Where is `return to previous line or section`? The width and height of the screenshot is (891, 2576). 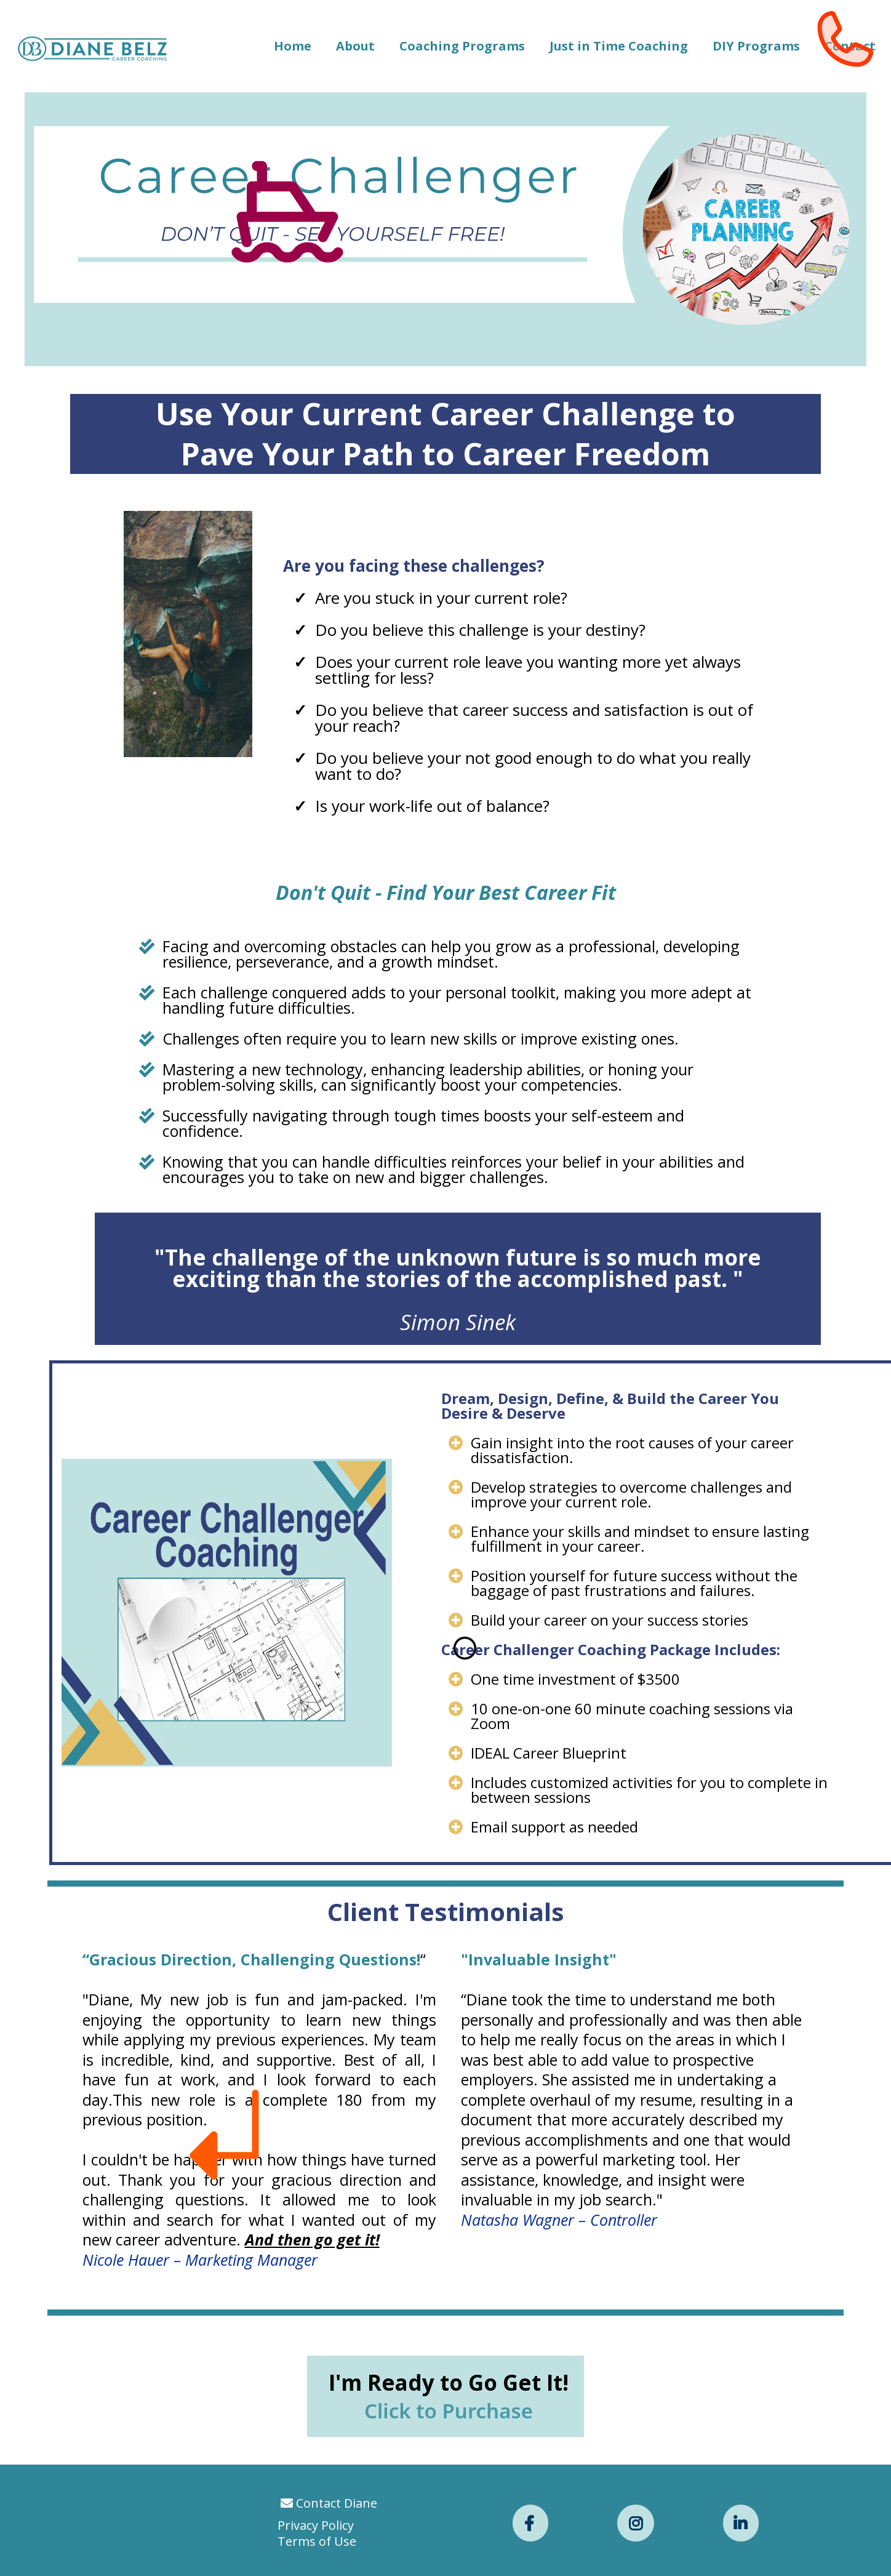
return to previous line or section is located at coordinates (228, 2135).